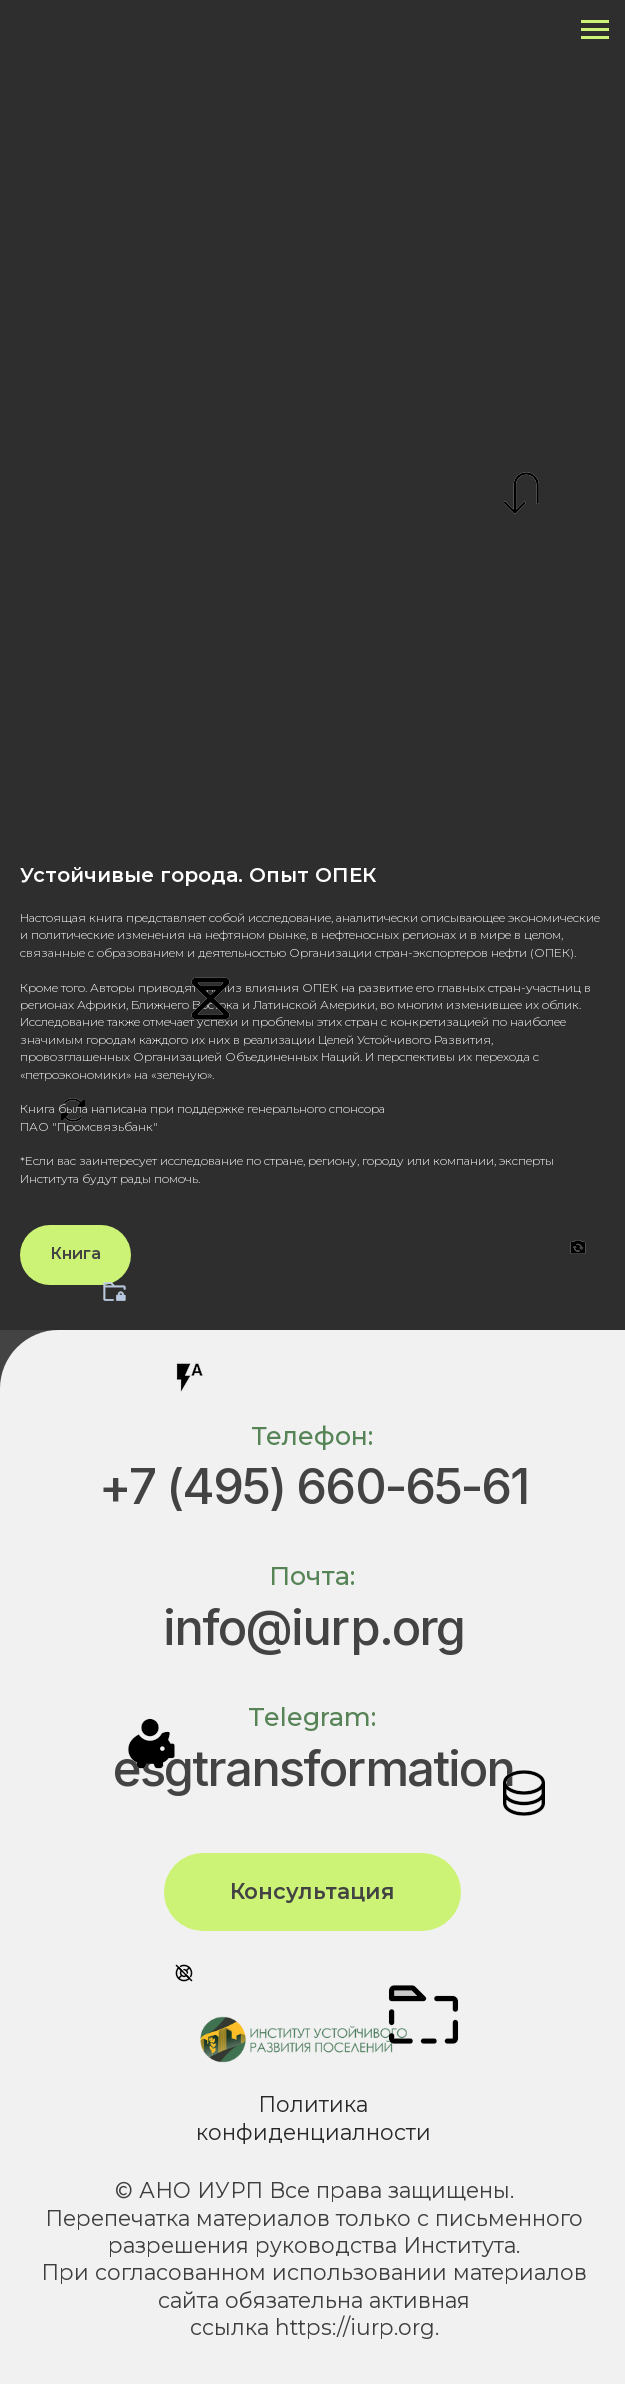 This screenshot has height=2384, width=625. What do you see at coordinates (184, 1973) in the screenshot?
I see `help or support is unavailable` at bounding box center [184, 1973].